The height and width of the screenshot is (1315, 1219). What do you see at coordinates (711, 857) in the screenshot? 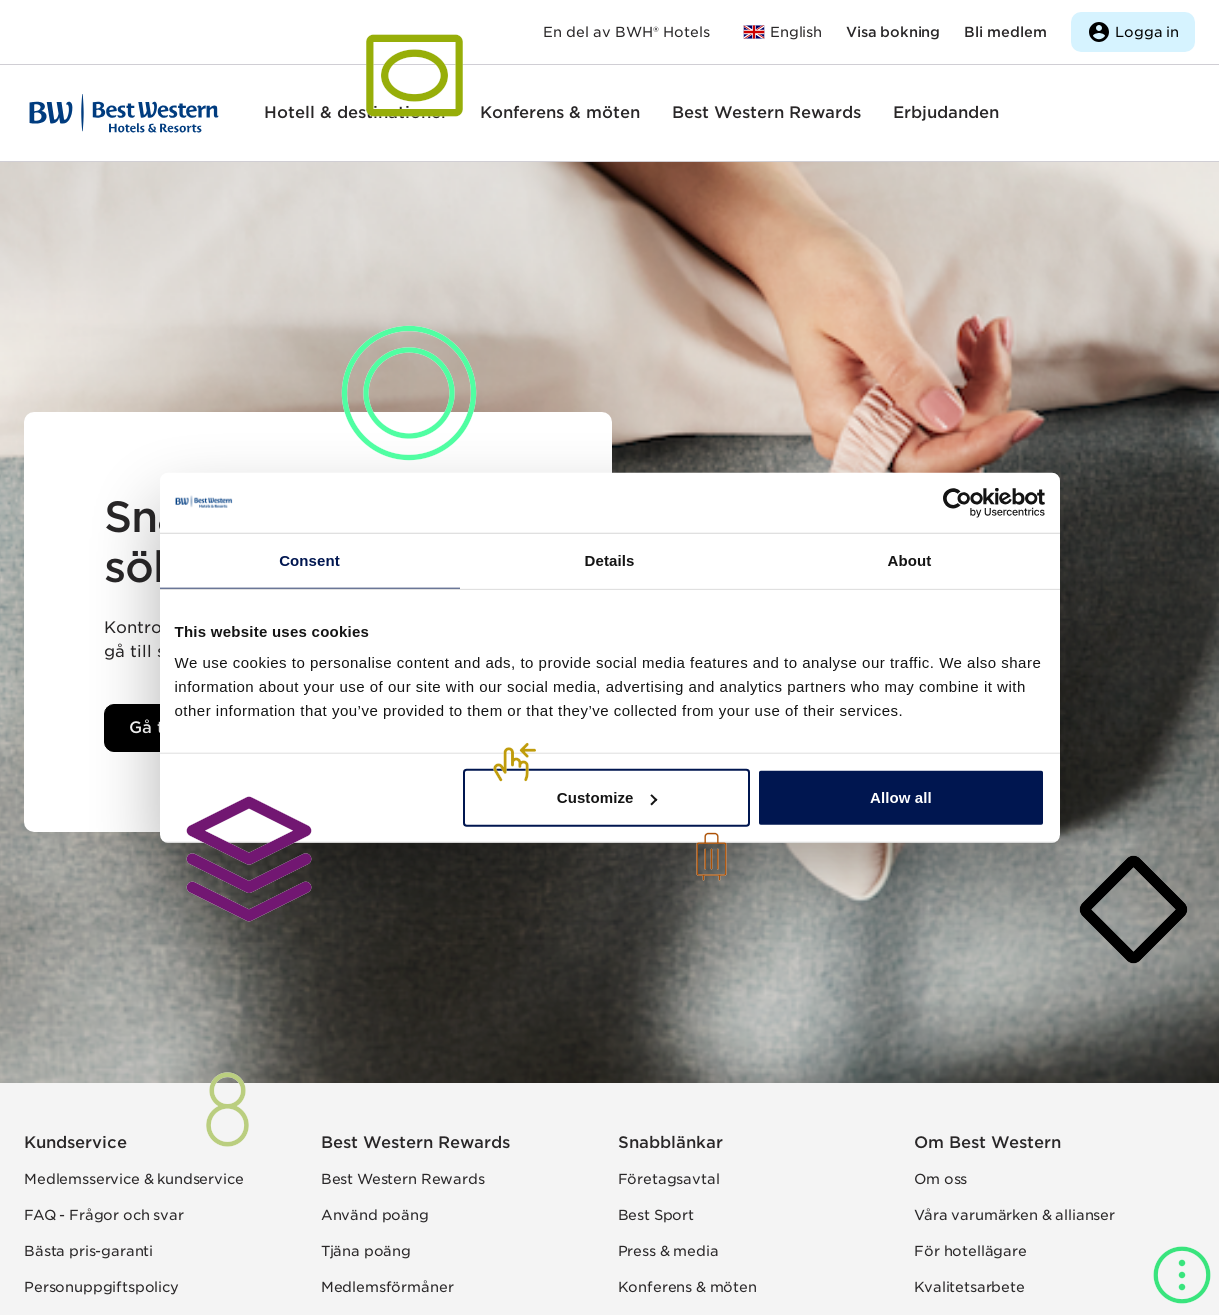
I see `access travel or trip planning features` at bounding box center [711, 857].